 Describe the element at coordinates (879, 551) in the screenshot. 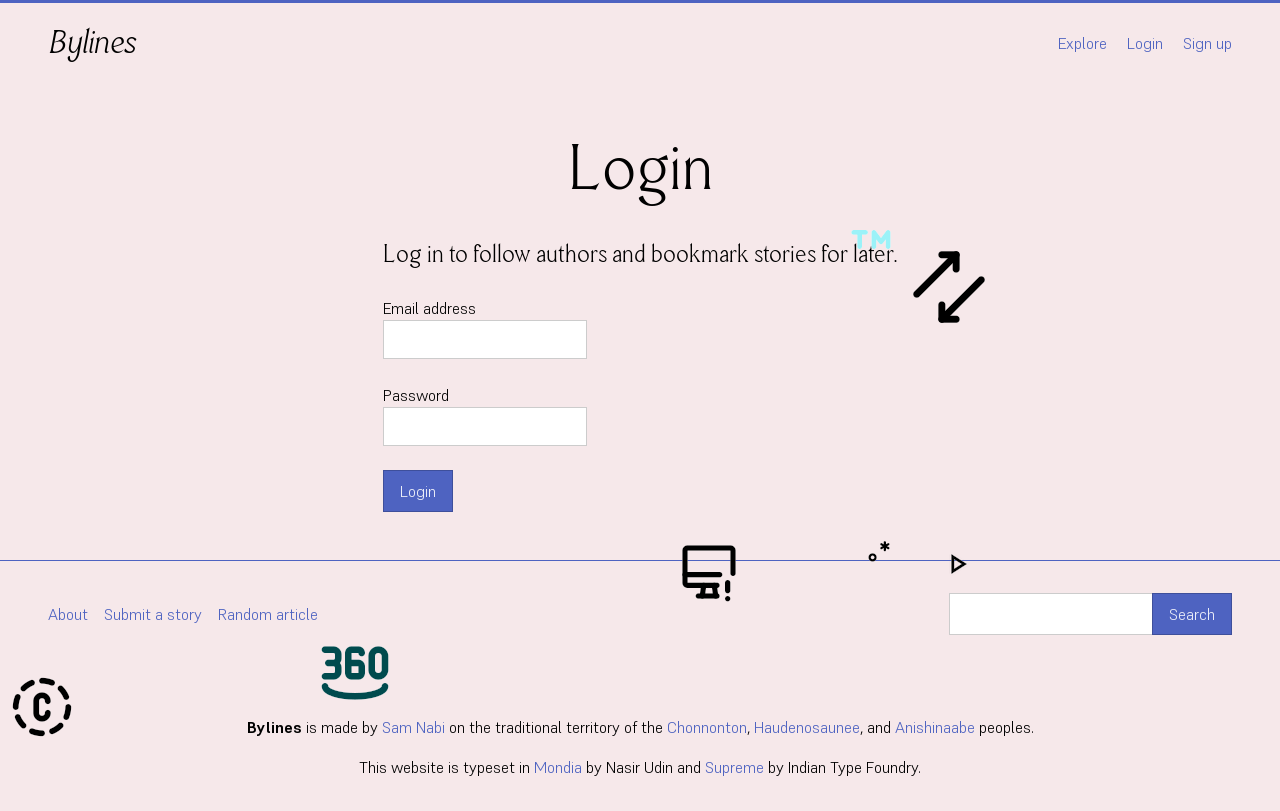

I see `toggle regular expression search mode` at that location.